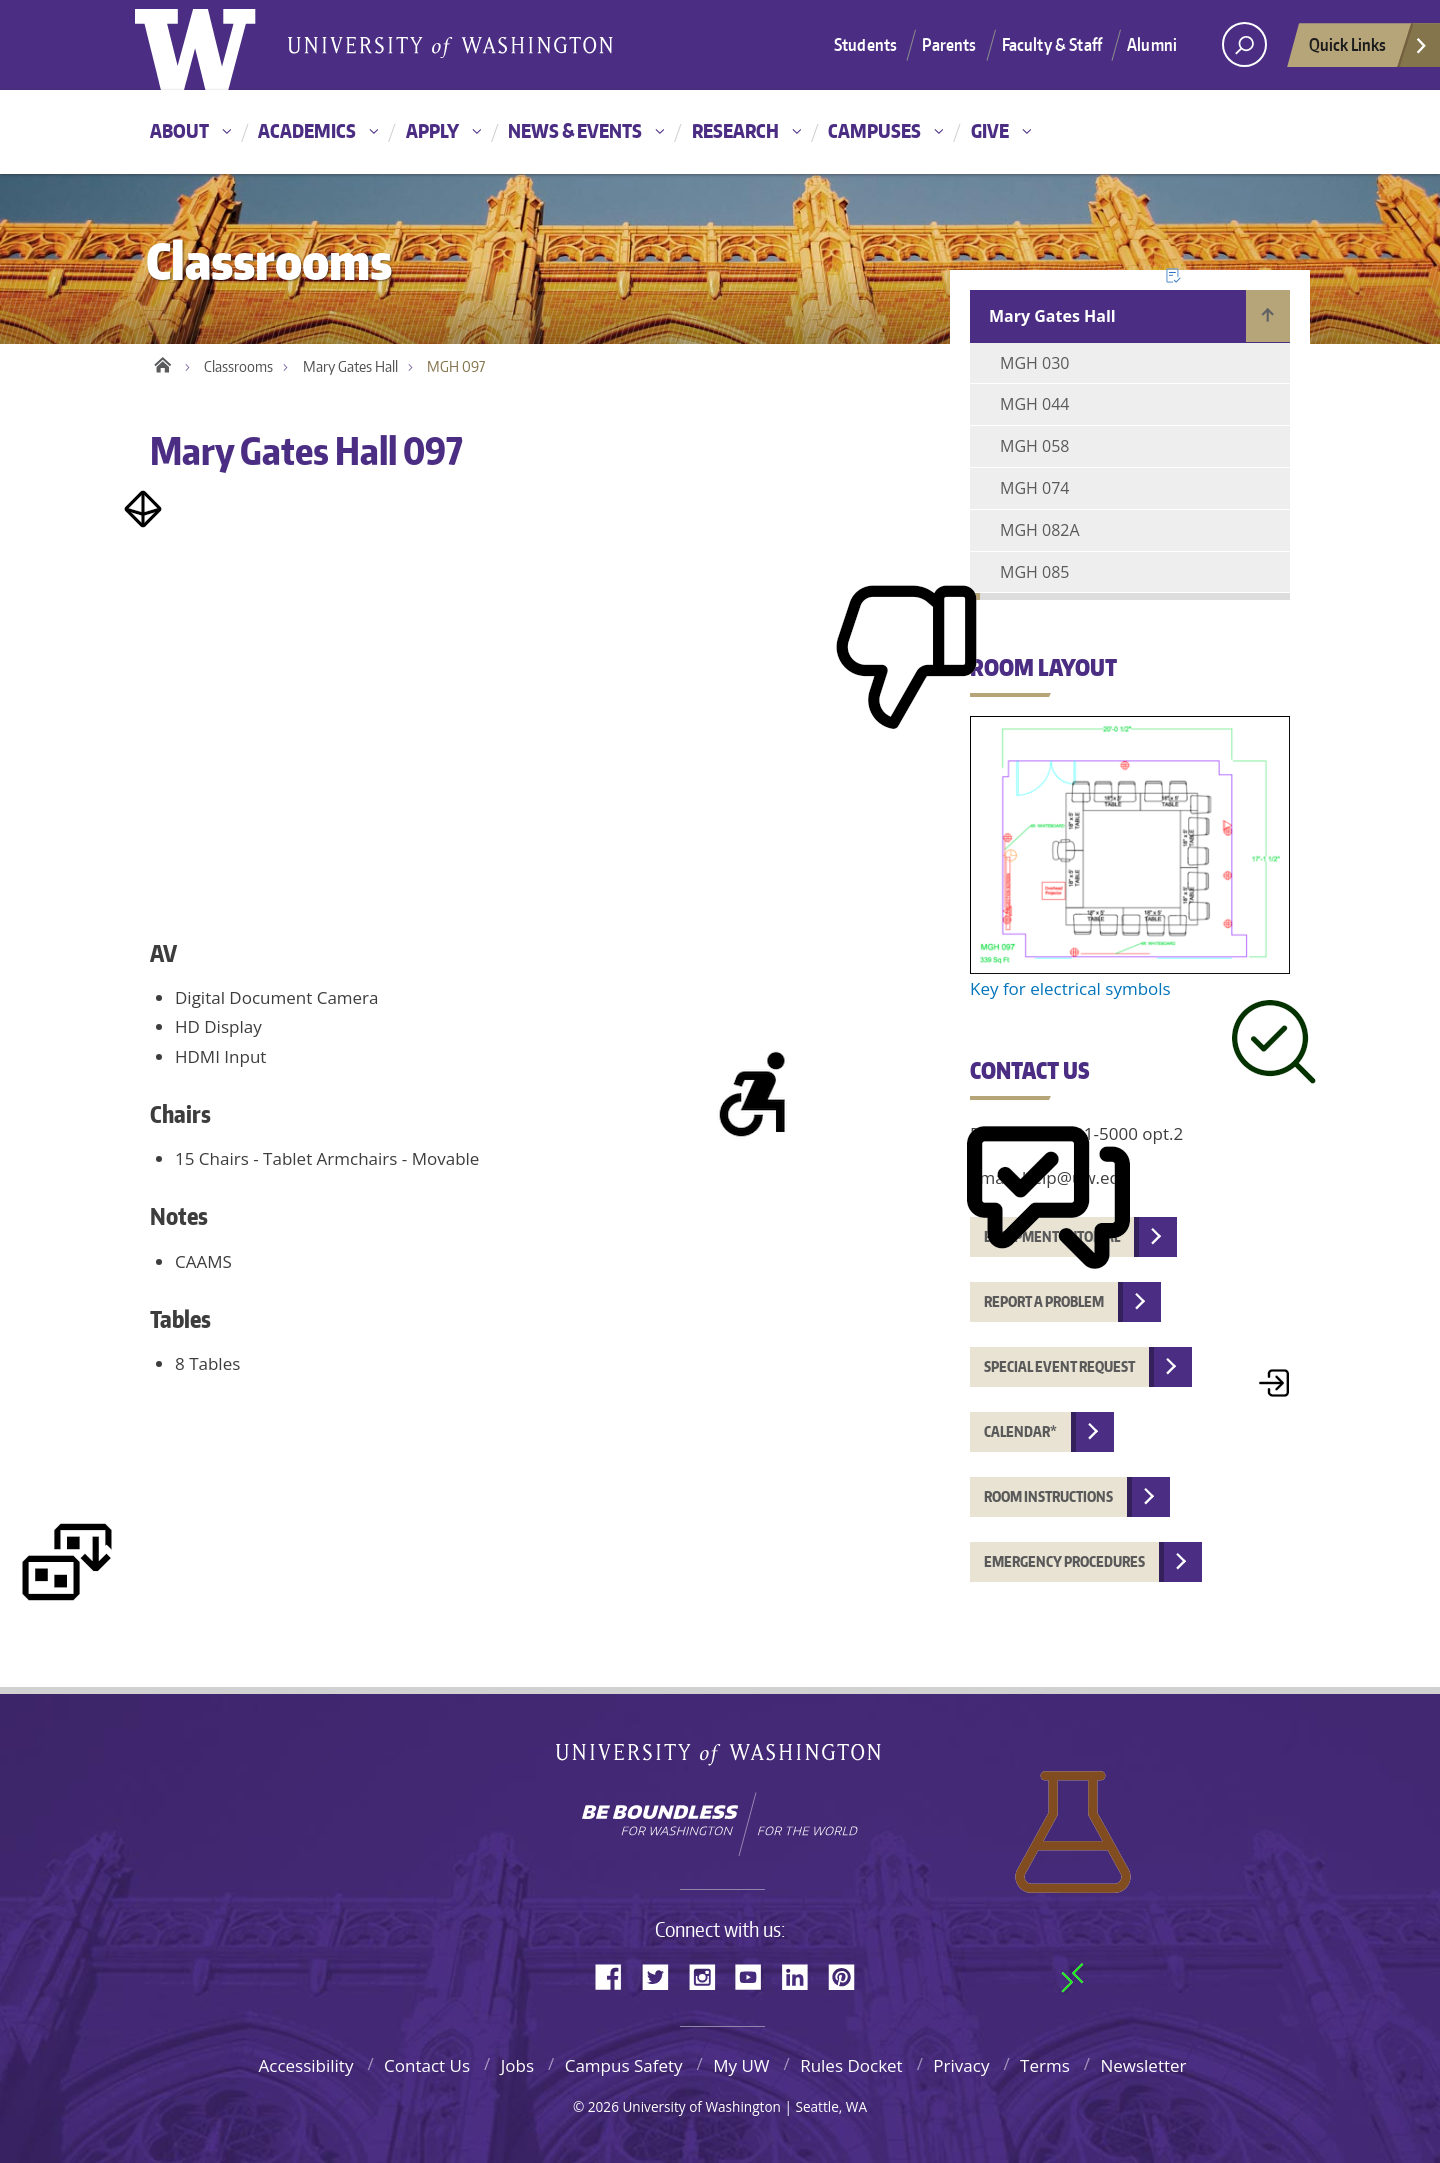 This screenshot has height=2163, width=1440. I want to click on indicates a discussion thread has been closed, so click(1048, 1197).